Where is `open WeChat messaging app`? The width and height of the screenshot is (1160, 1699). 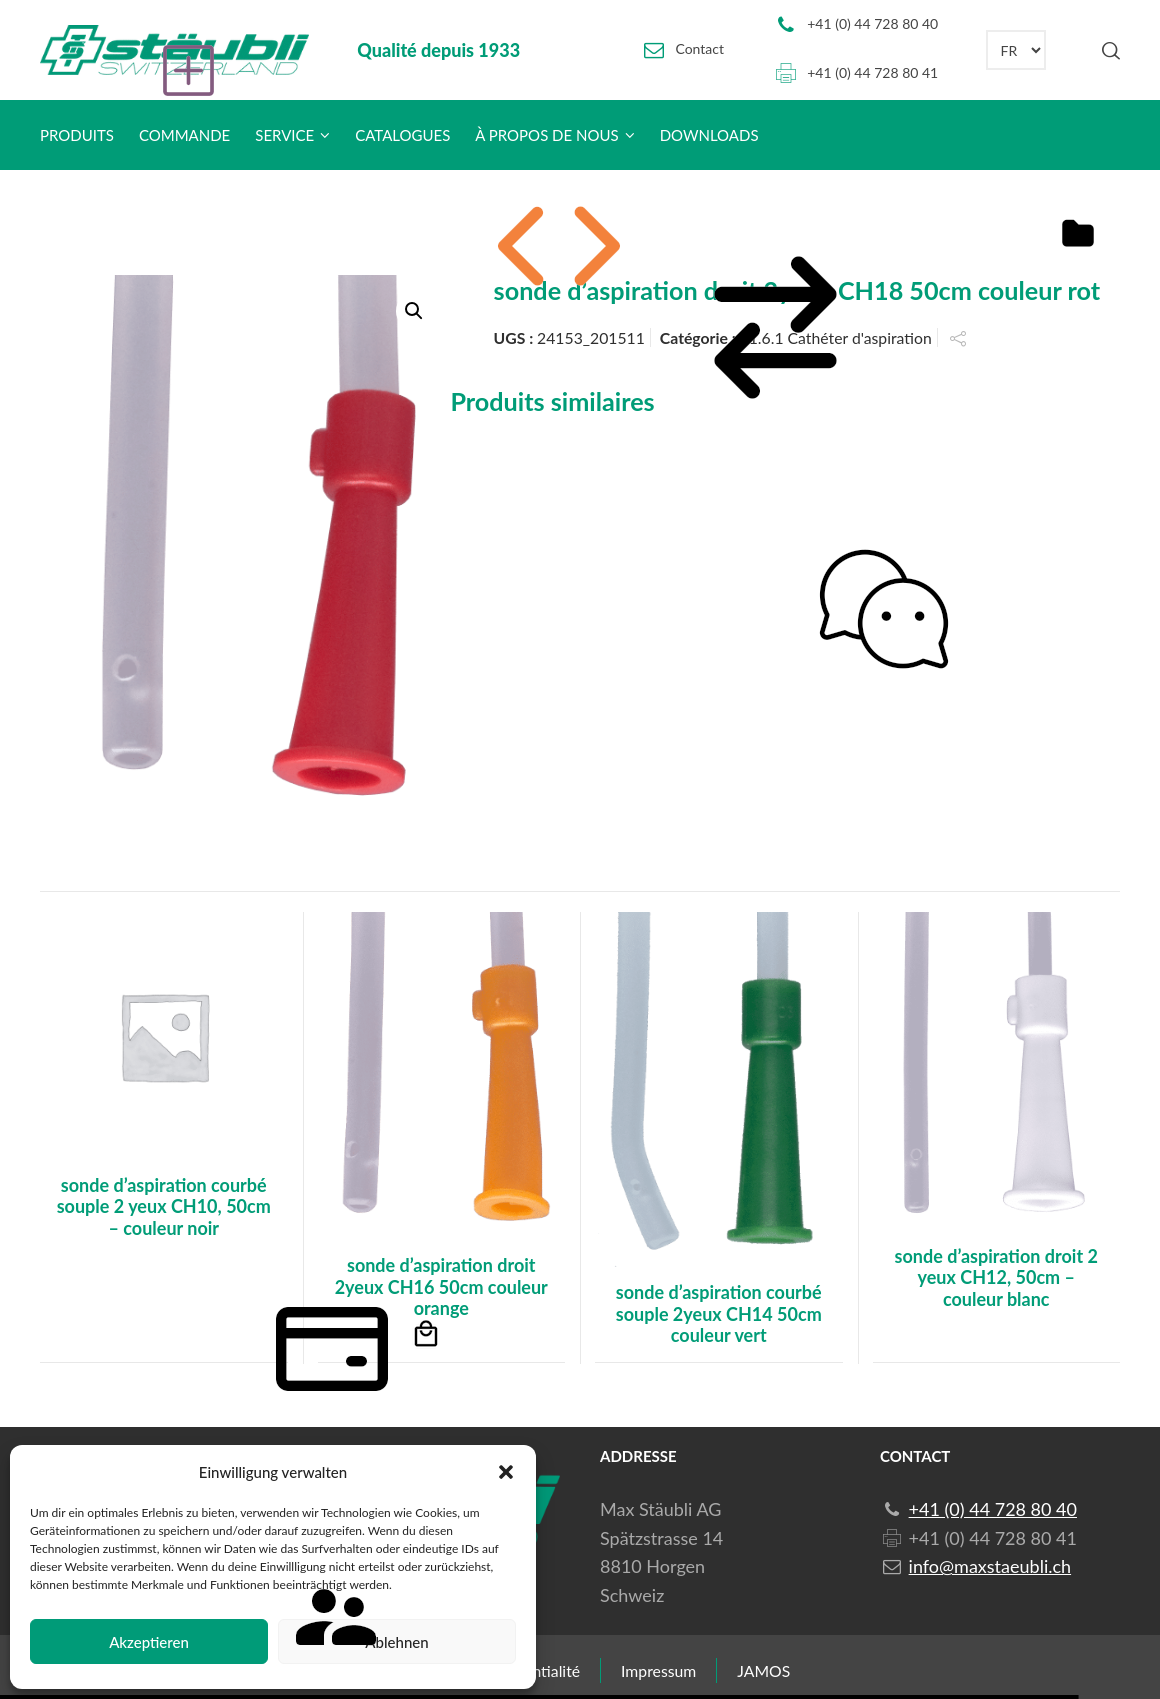
open WeChat messaging app is located at coordinates (884, 609).